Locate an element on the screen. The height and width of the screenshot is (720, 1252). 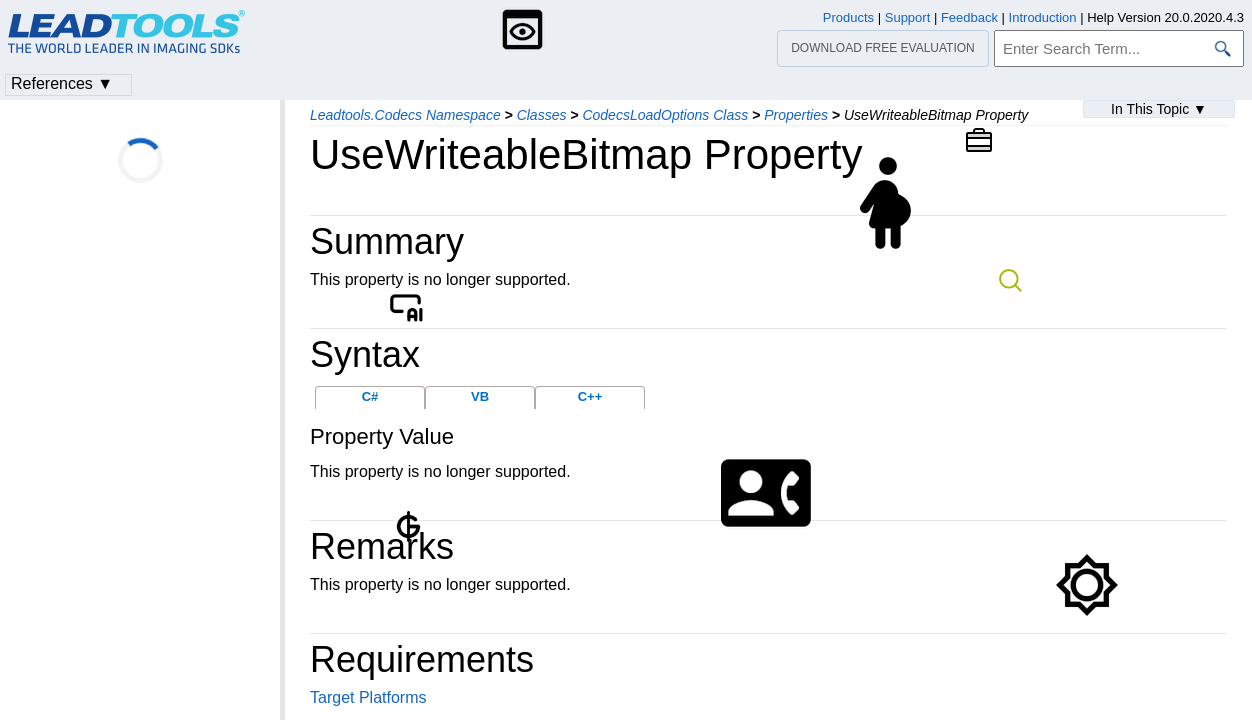
indicates paraguayan guaraní currency is located at coordinates (408, 526).